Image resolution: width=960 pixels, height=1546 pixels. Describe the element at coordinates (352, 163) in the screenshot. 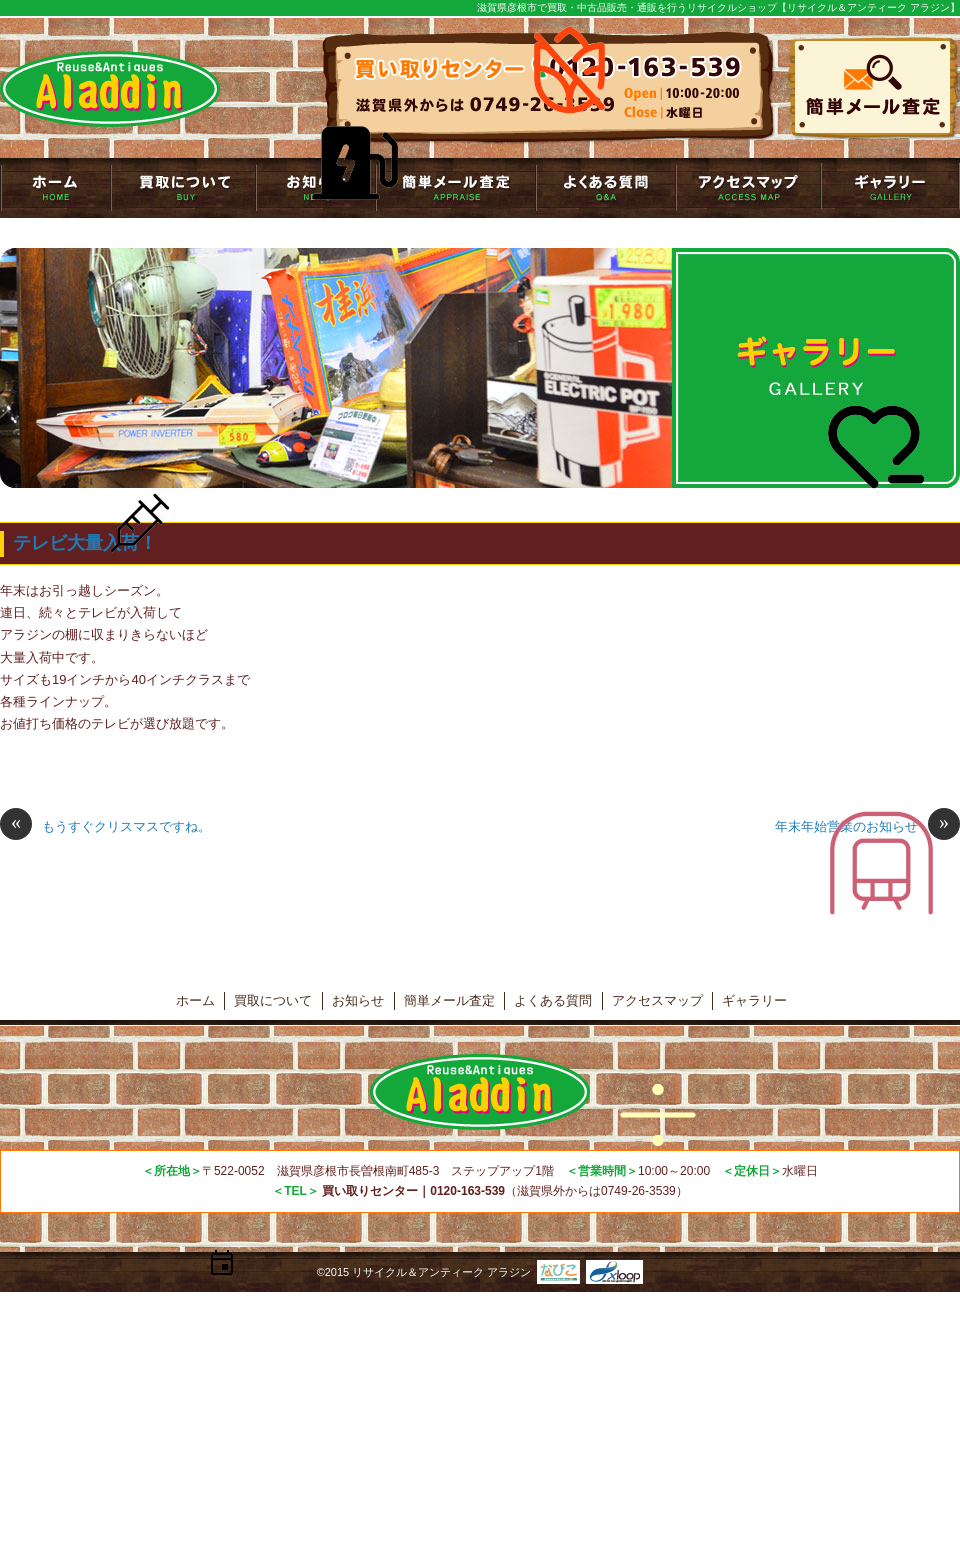

I see `find nearby EV charging stations` at that location.